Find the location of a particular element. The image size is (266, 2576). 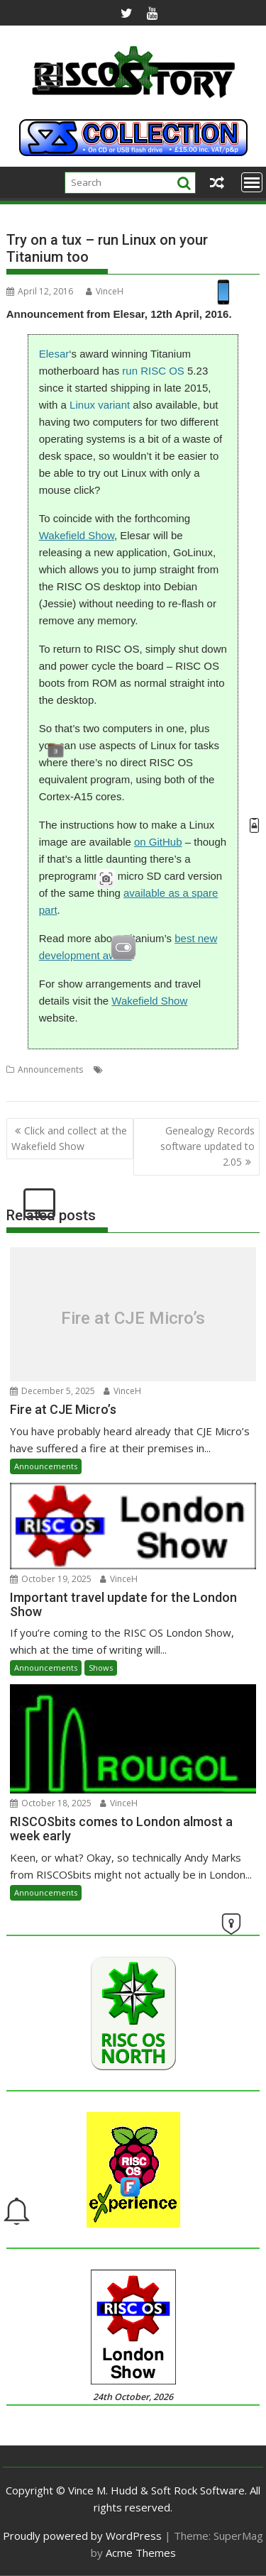

connect to a USB dock or hub is located at coordinates (50, 77).